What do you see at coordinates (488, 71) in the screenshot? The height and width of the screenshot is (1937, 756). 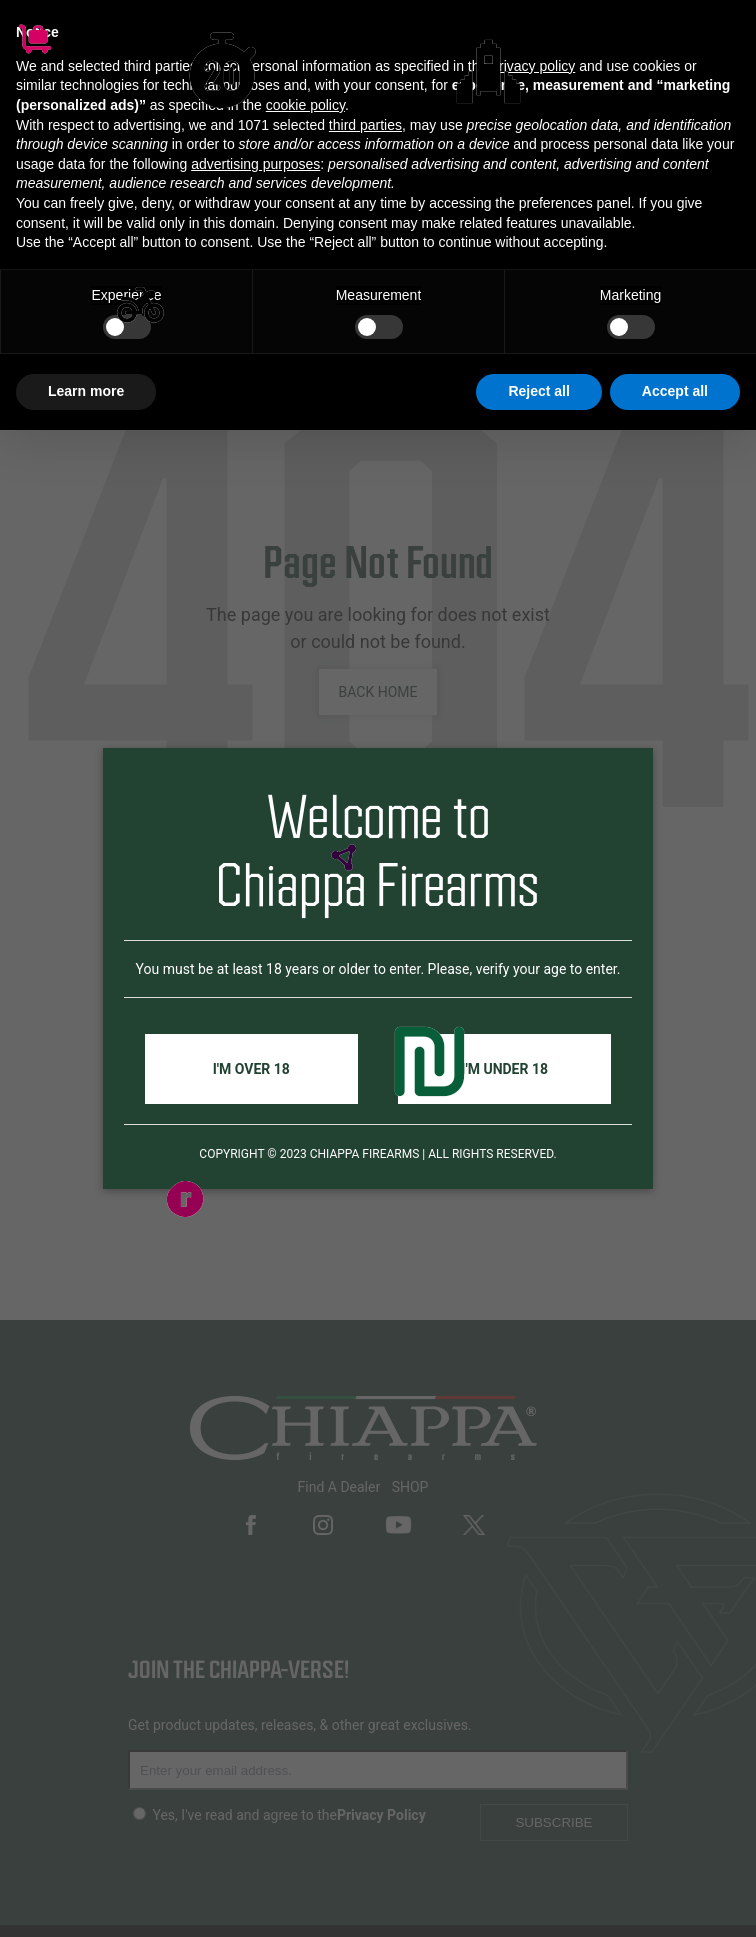 I see `space awesome brand logo` at bounding box center [488, 71].